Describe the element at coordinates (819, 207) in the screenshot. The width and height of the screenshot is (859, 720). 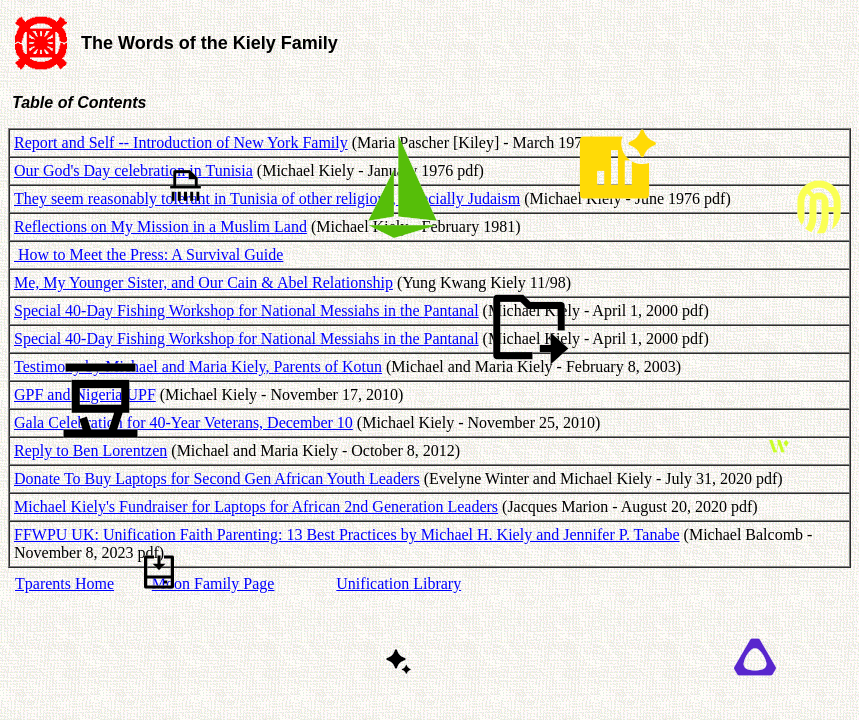
I see `authenticate with fingerprint biometrics` at that location.